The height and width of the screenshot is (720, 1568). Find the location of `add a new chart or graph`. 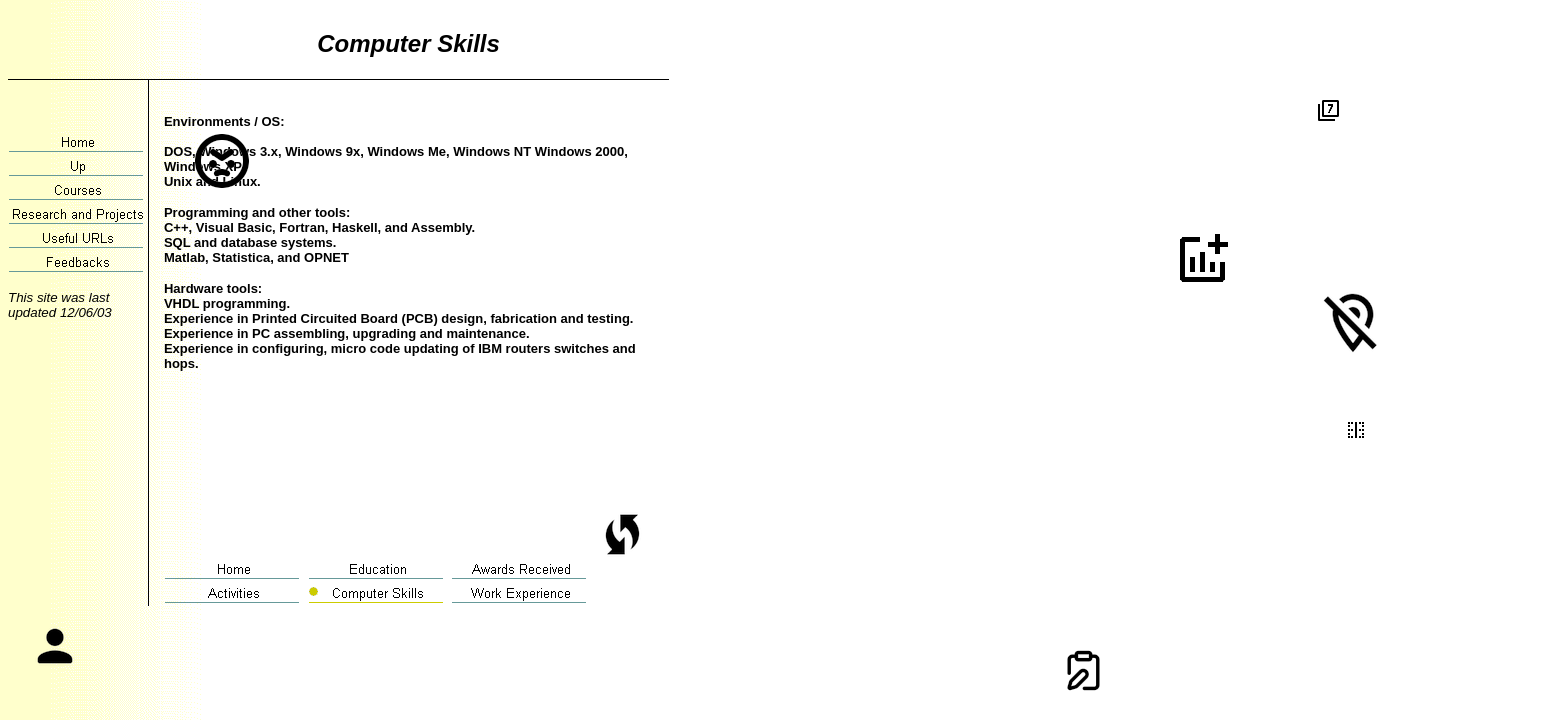

add a new chart or graph is located at coordinates (1202, 259).